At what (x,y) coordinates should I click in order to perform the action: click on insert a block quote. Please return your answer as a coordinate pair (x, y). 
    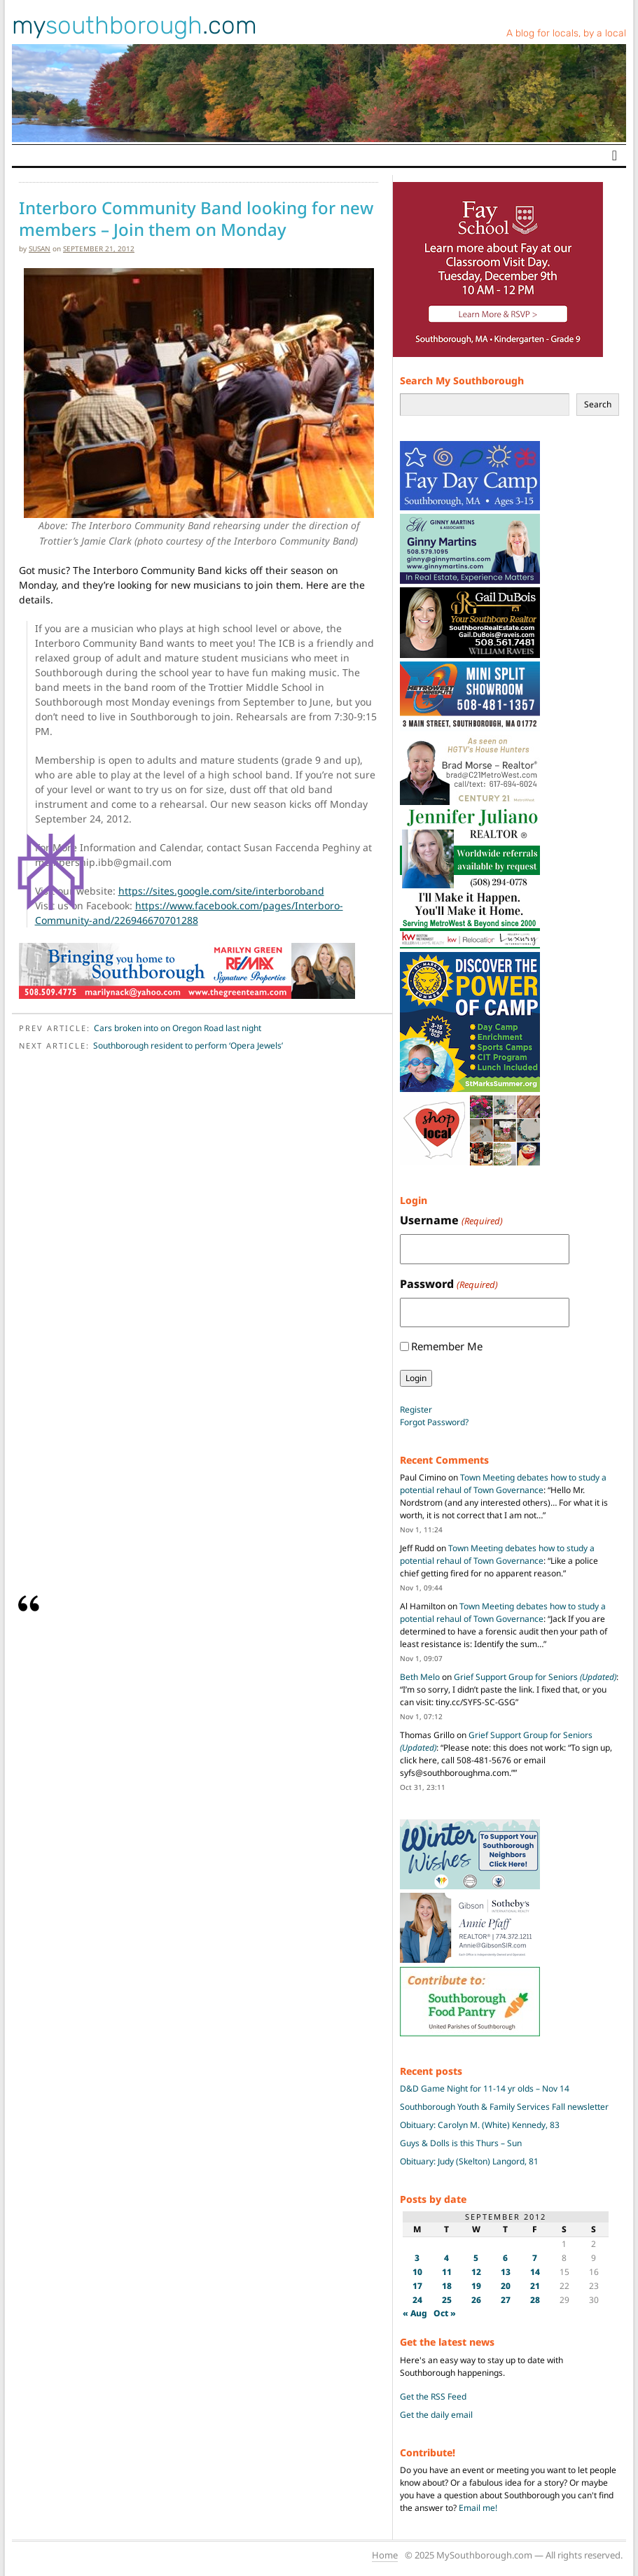
    Looking at the image, I should click on (29, 1604).